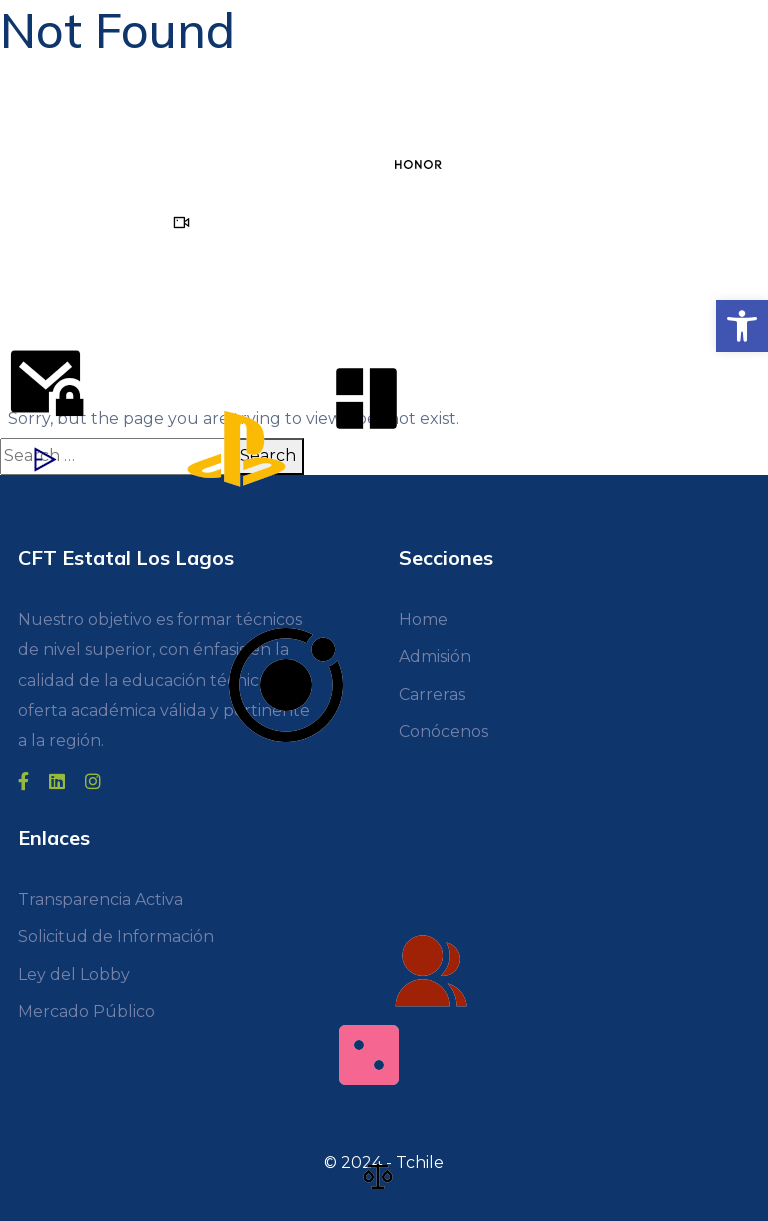 This screenshot has height=1221, width=768. What do you see at coordinates (44, 459) in the screenshot?
I see `send a message` at bounding box center [44, 459].